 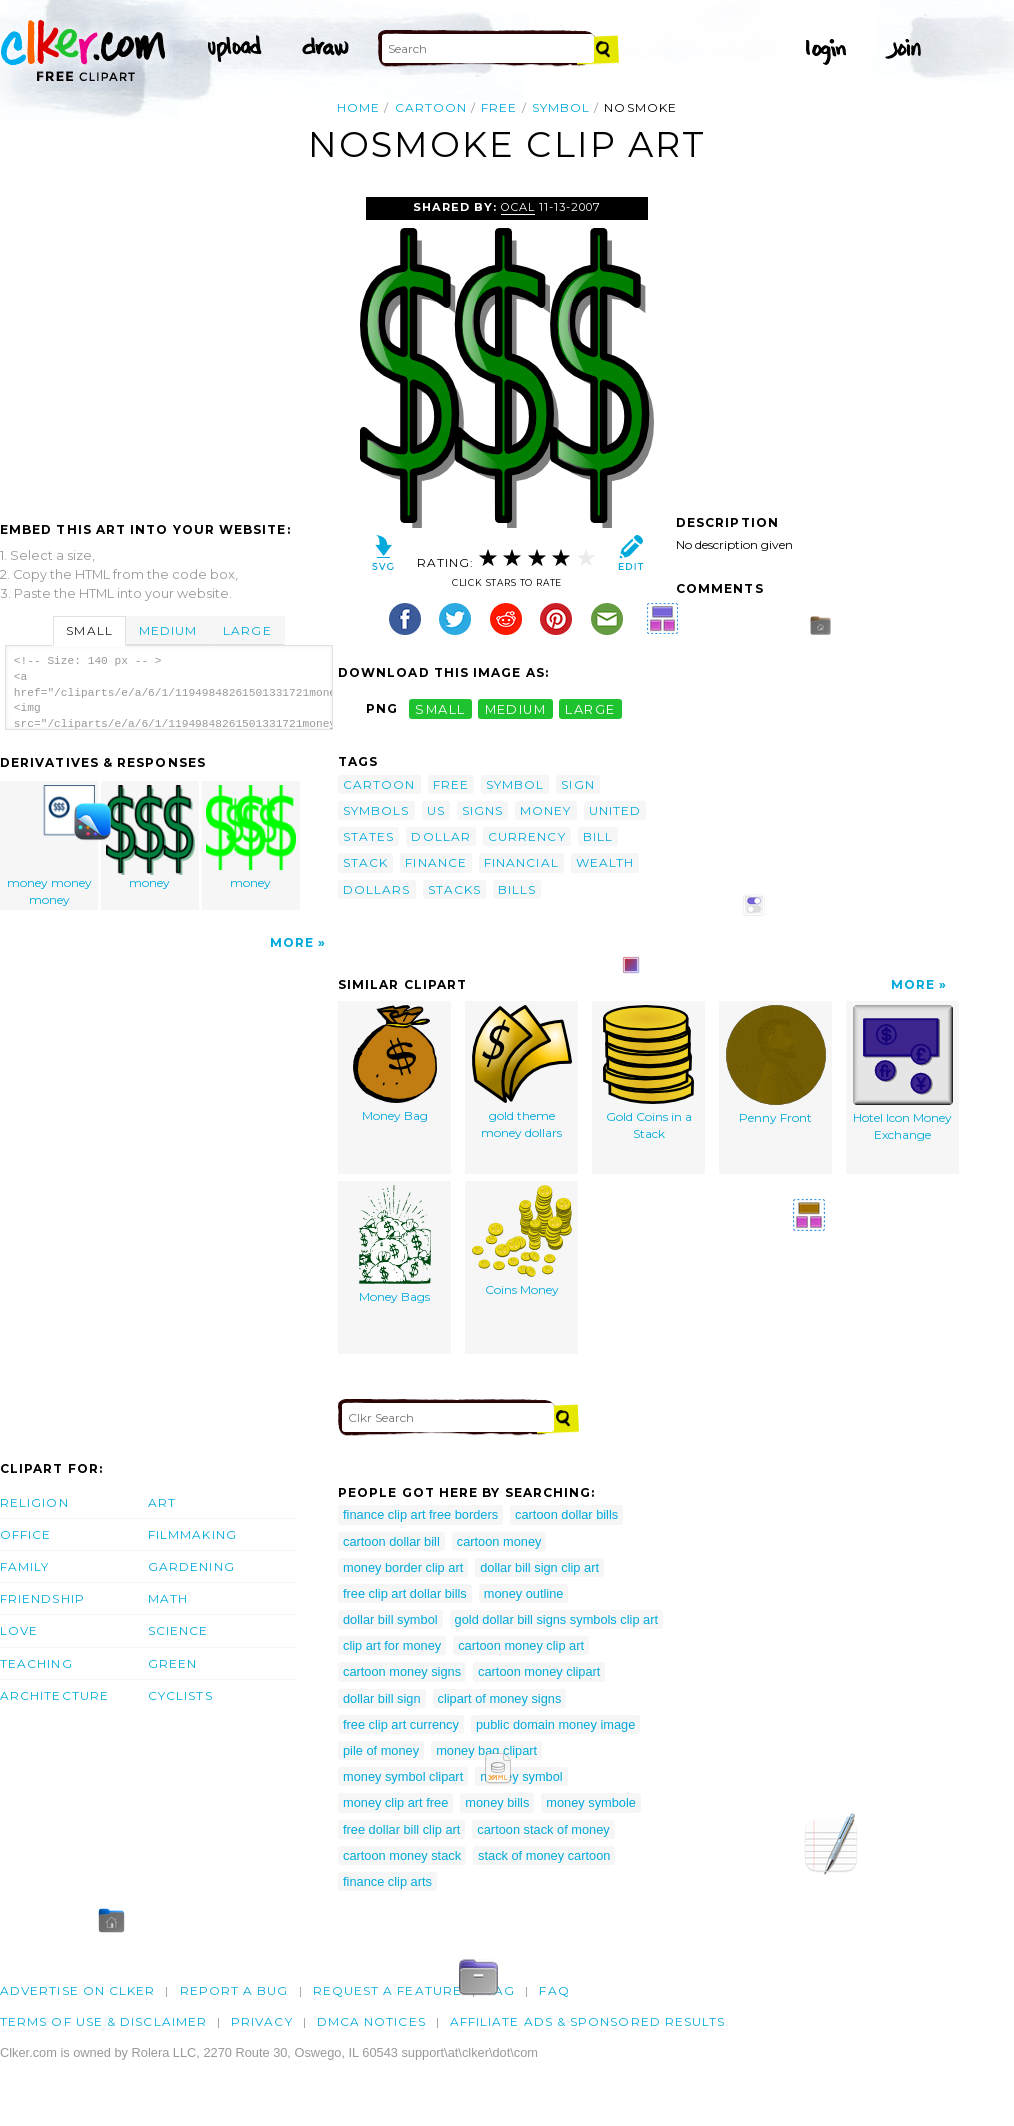 What do you see at coordinates (662, 618) in the screenshot?
I see `select all items in the current view` at bounding box center [662, 618].